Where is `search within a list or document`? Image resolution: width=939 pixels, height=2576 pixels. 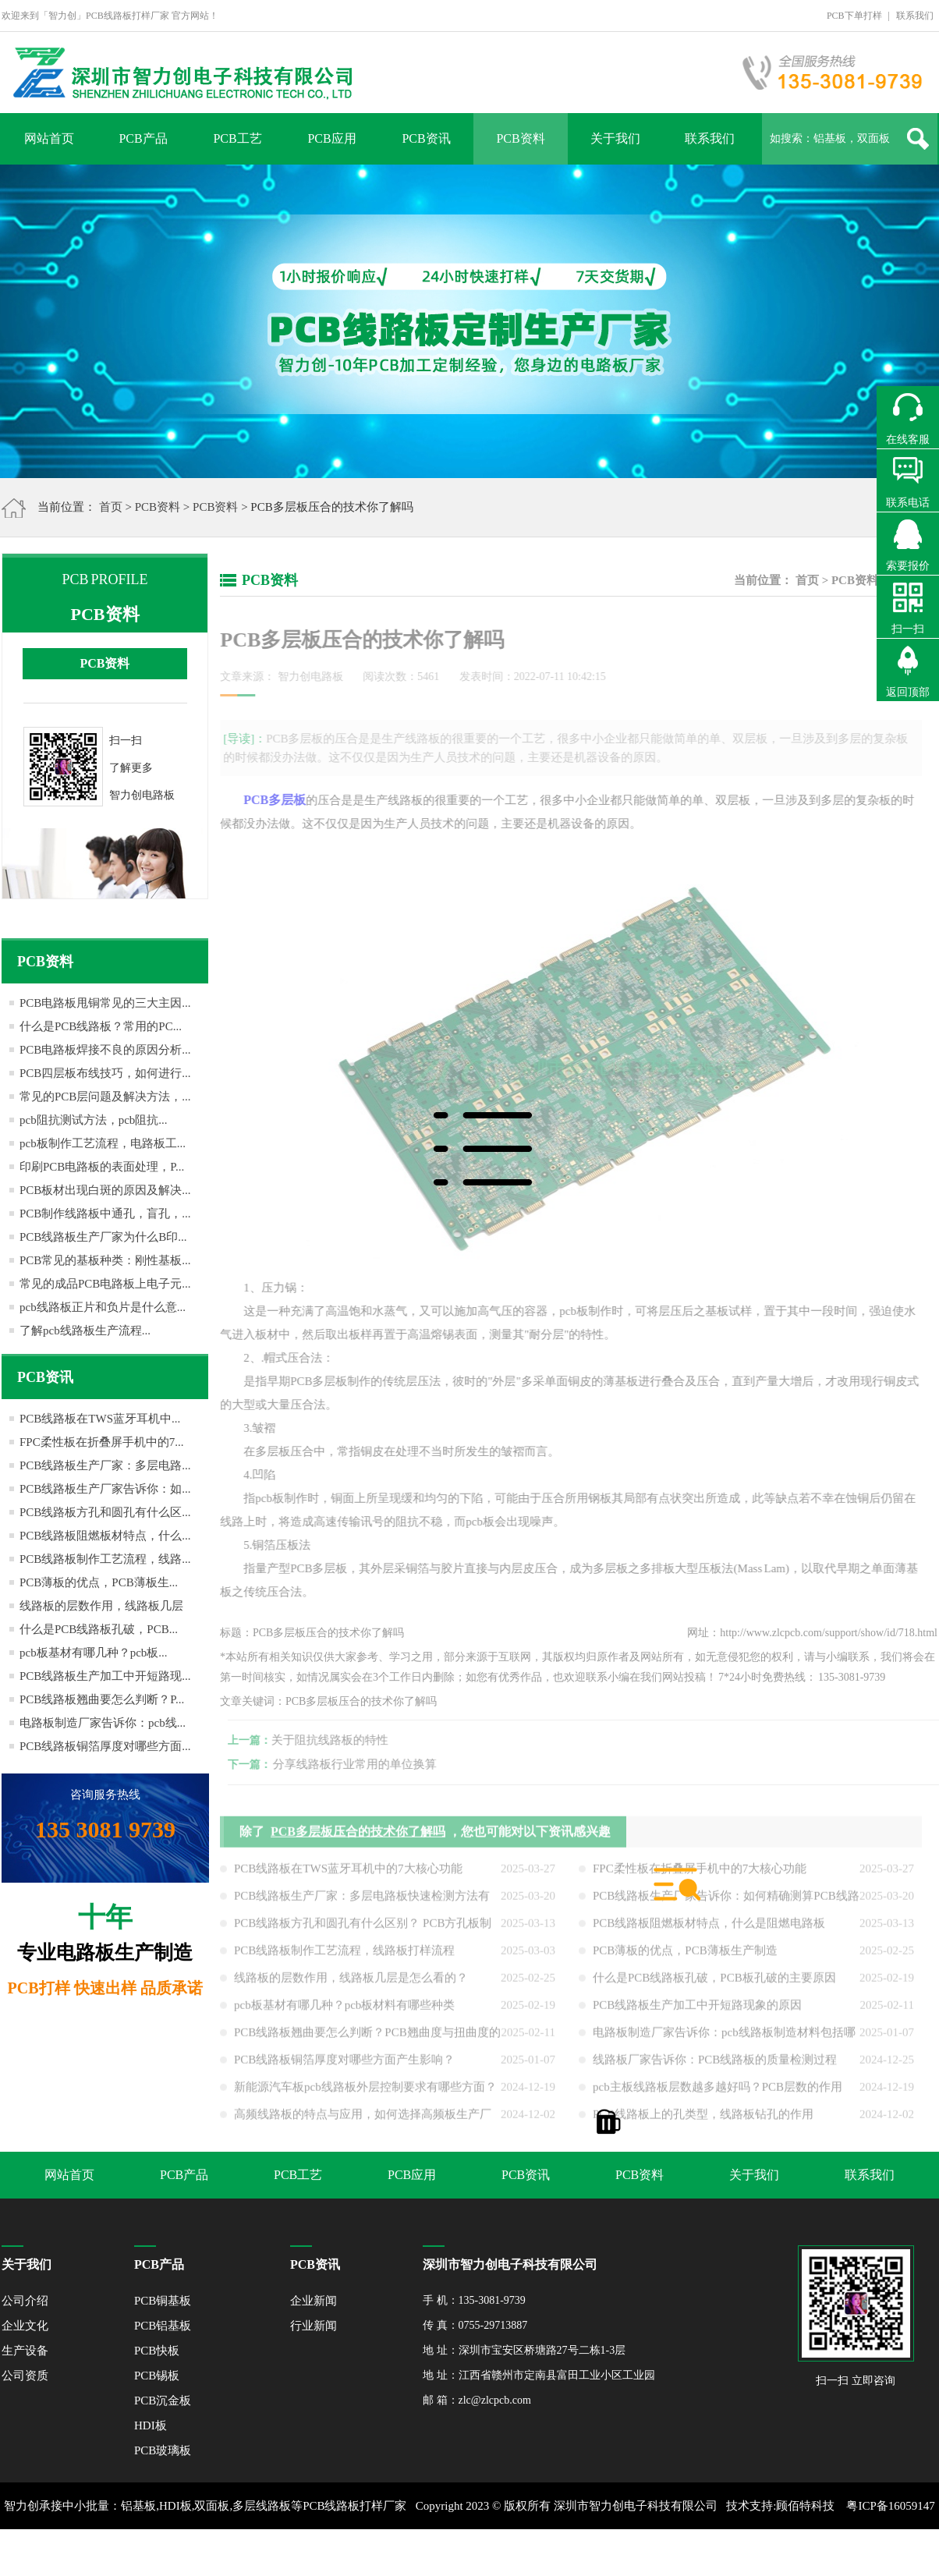
search within a list or document is located at coordinates (675, 1884).